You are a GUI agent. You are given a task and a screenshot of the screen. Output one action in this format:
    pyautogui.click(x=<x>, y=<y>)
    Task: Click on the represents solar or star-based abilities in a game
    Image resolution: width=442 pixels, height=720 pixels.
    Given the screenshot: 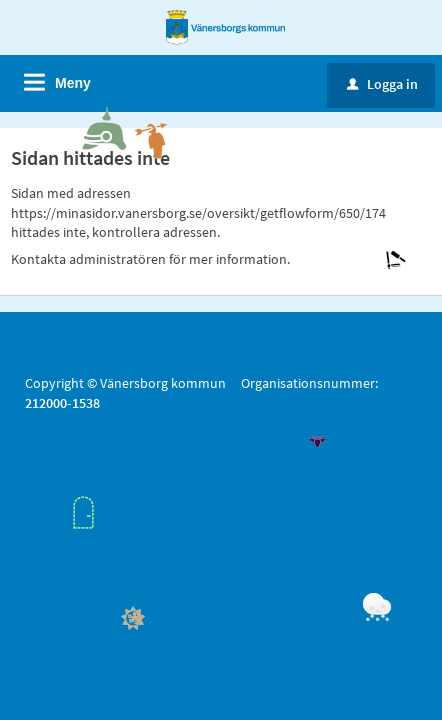 What is the action you would take?
    pyautogui.click(x=133, y=618)
    